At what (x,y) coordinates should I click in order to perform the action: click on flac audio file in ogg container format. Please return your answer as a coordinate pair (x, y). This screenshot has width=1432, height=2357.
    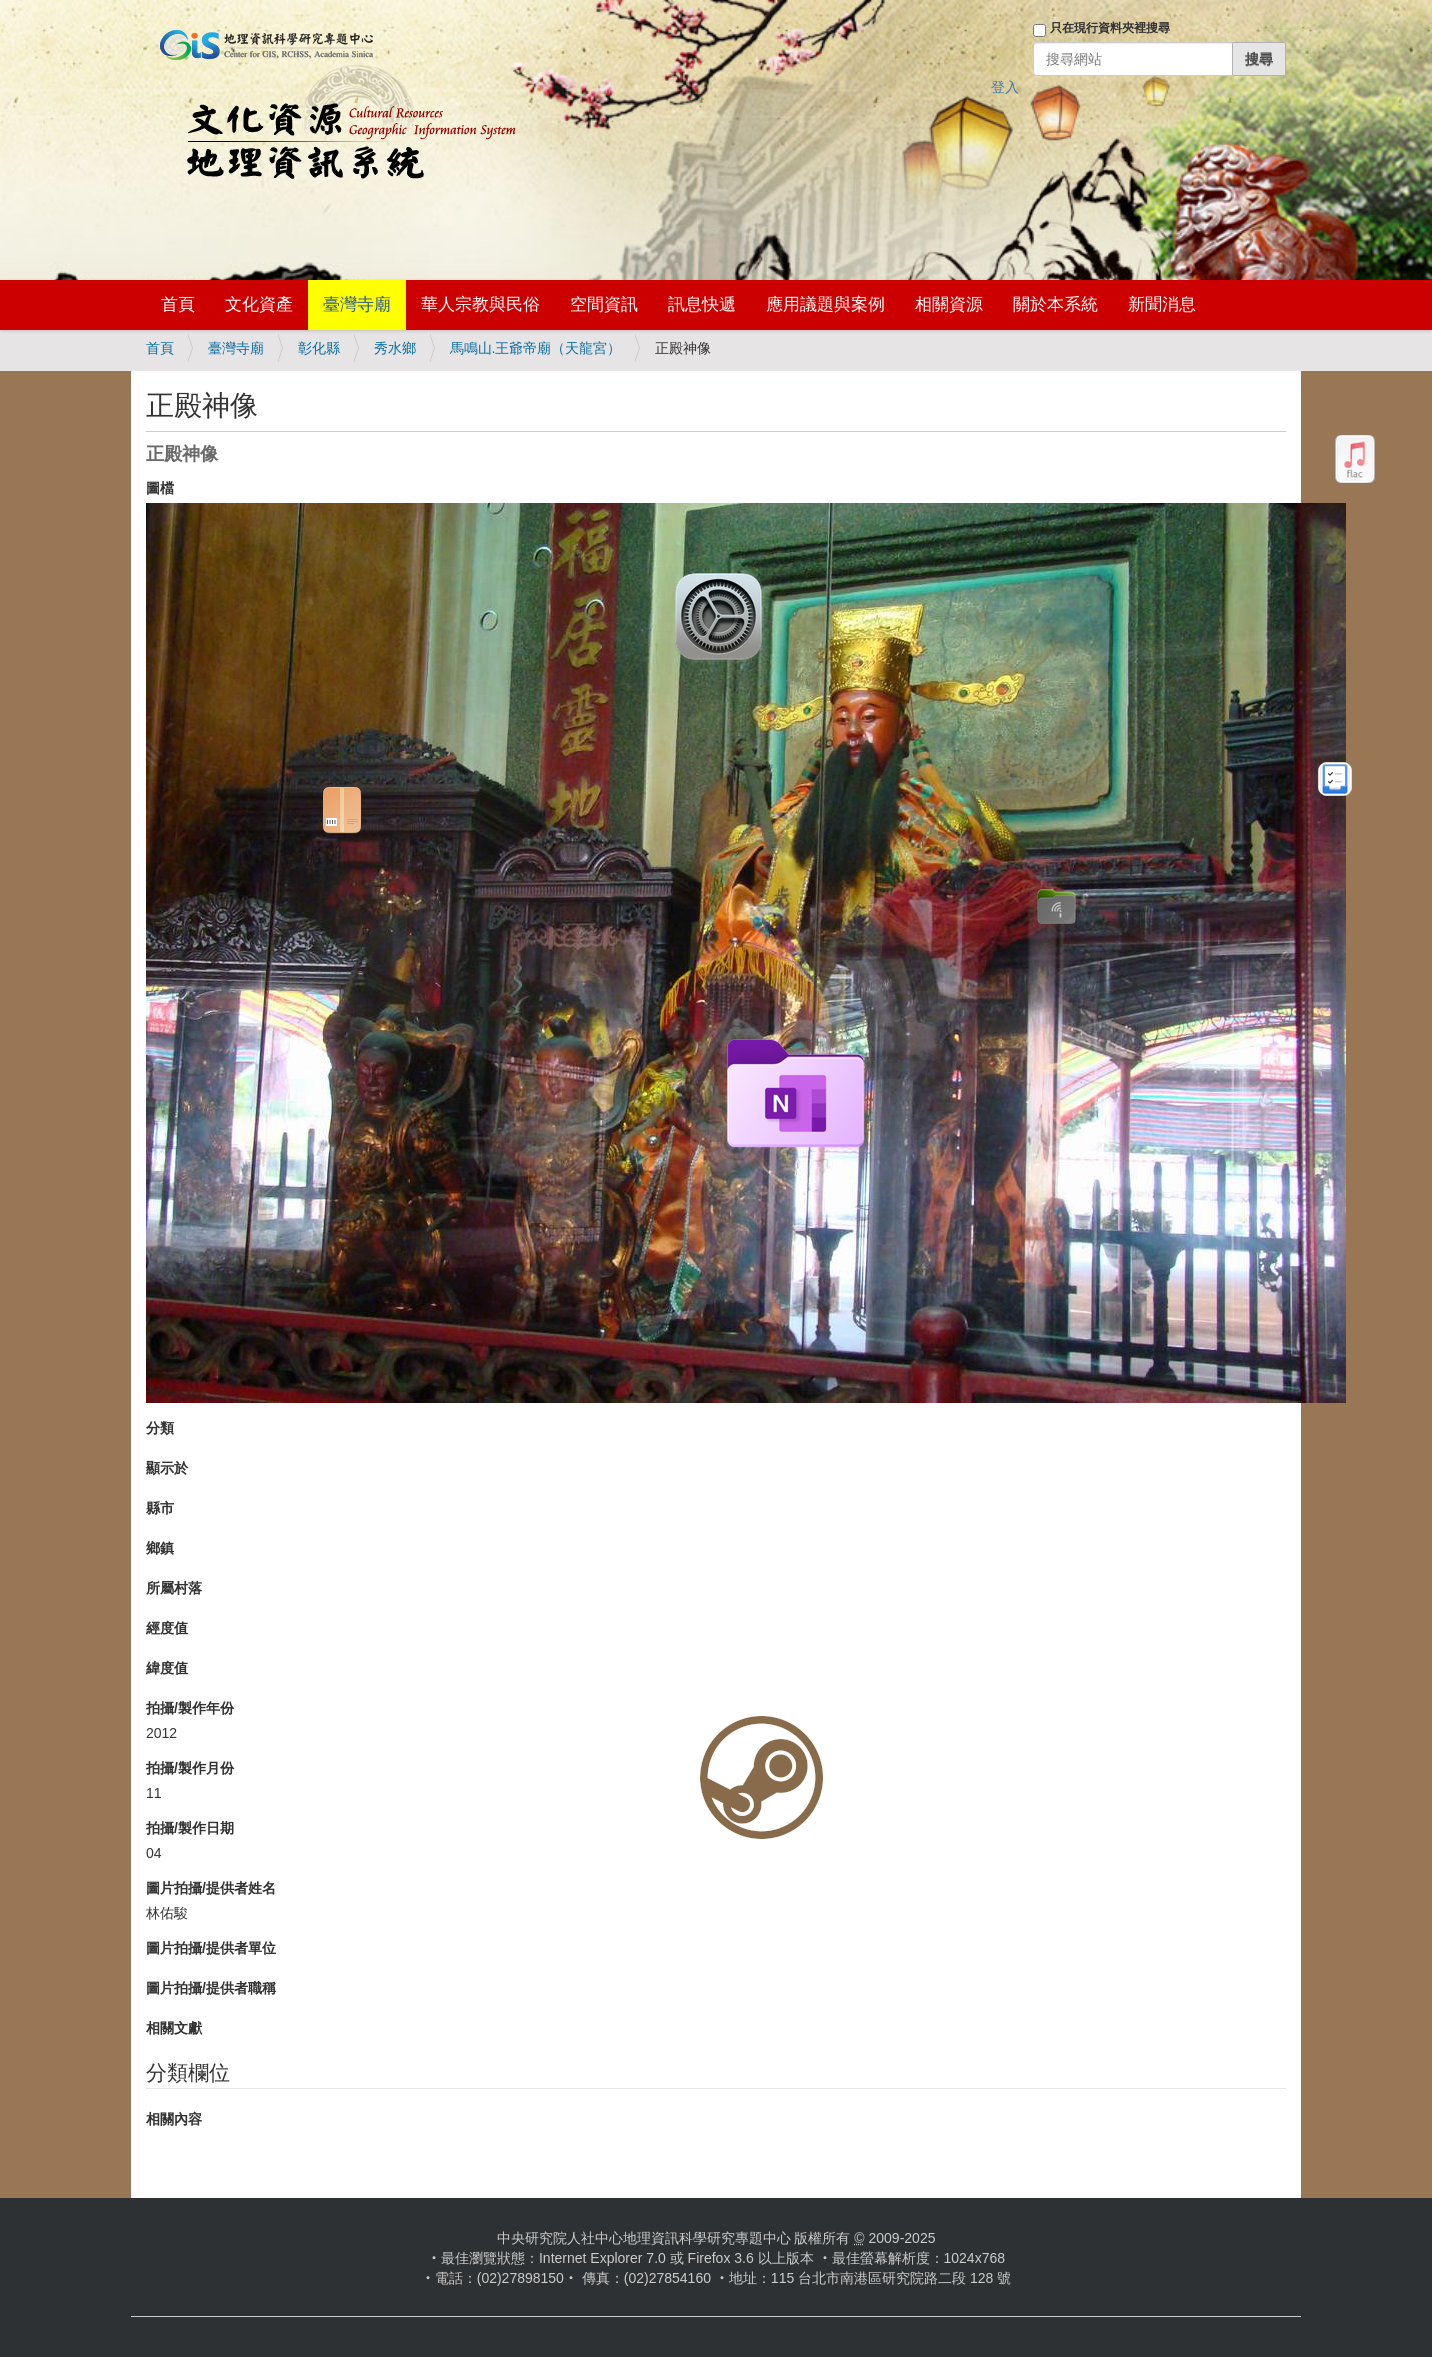
    Looking at the image, I should click on (1355, 459).